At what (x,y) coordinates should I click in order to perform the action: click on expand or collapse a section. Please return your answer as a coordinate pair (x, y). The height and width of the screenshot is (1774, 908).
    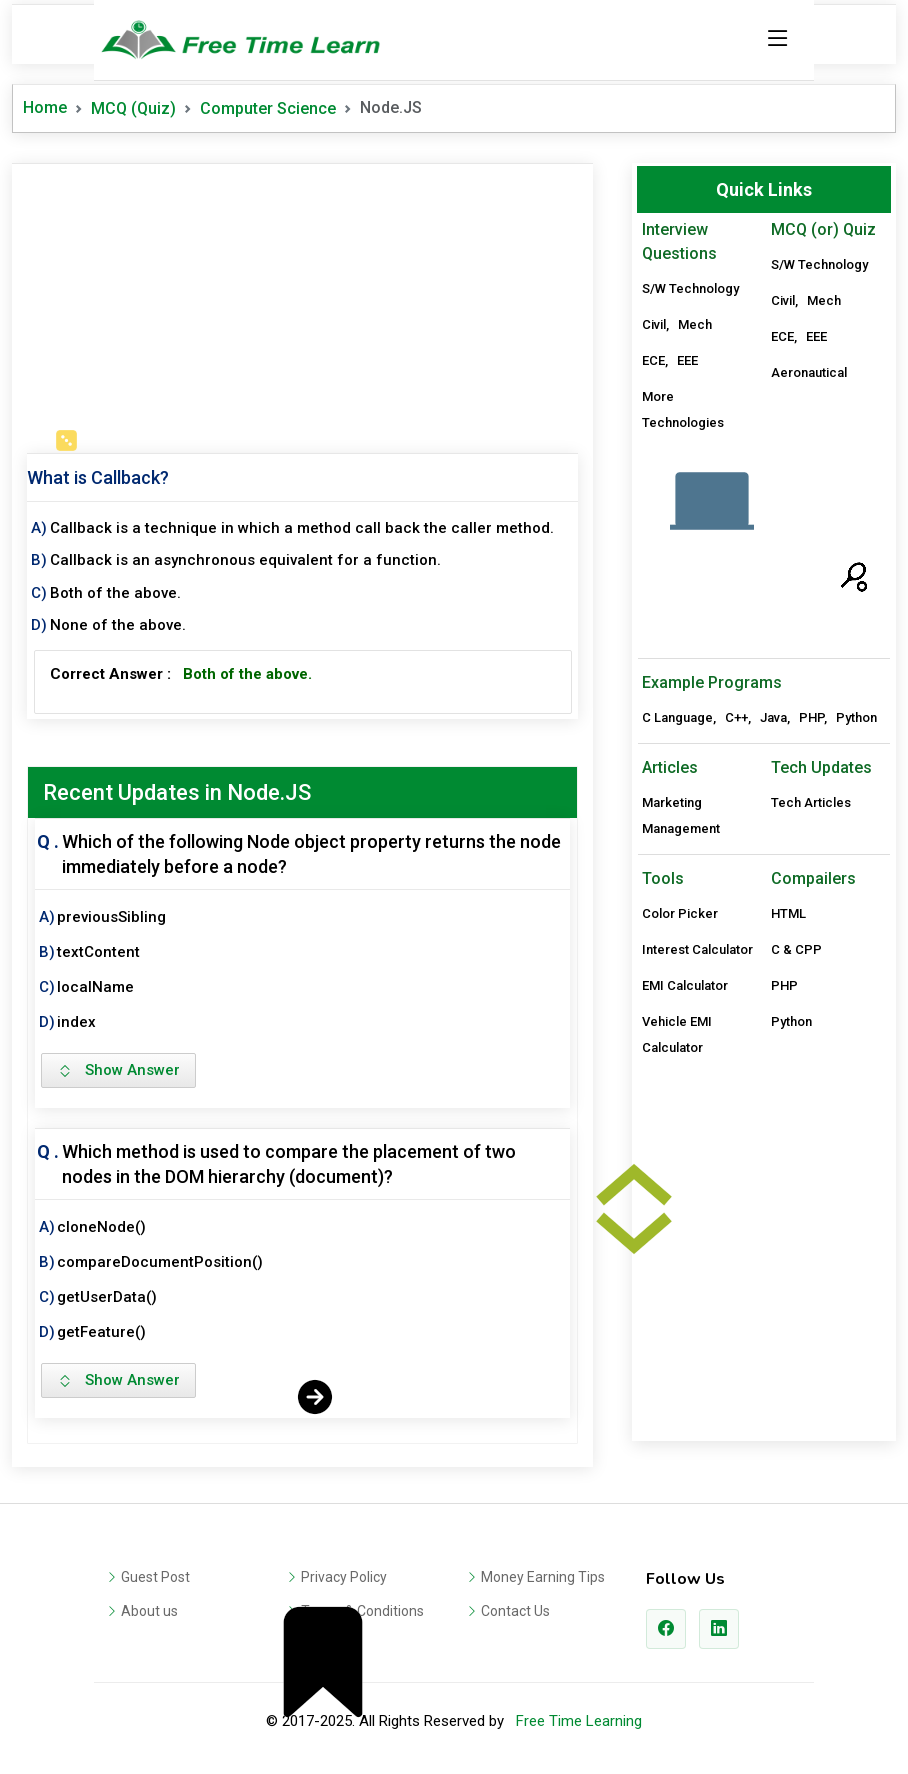
    Looking at the image, I should click on (634, 1209).